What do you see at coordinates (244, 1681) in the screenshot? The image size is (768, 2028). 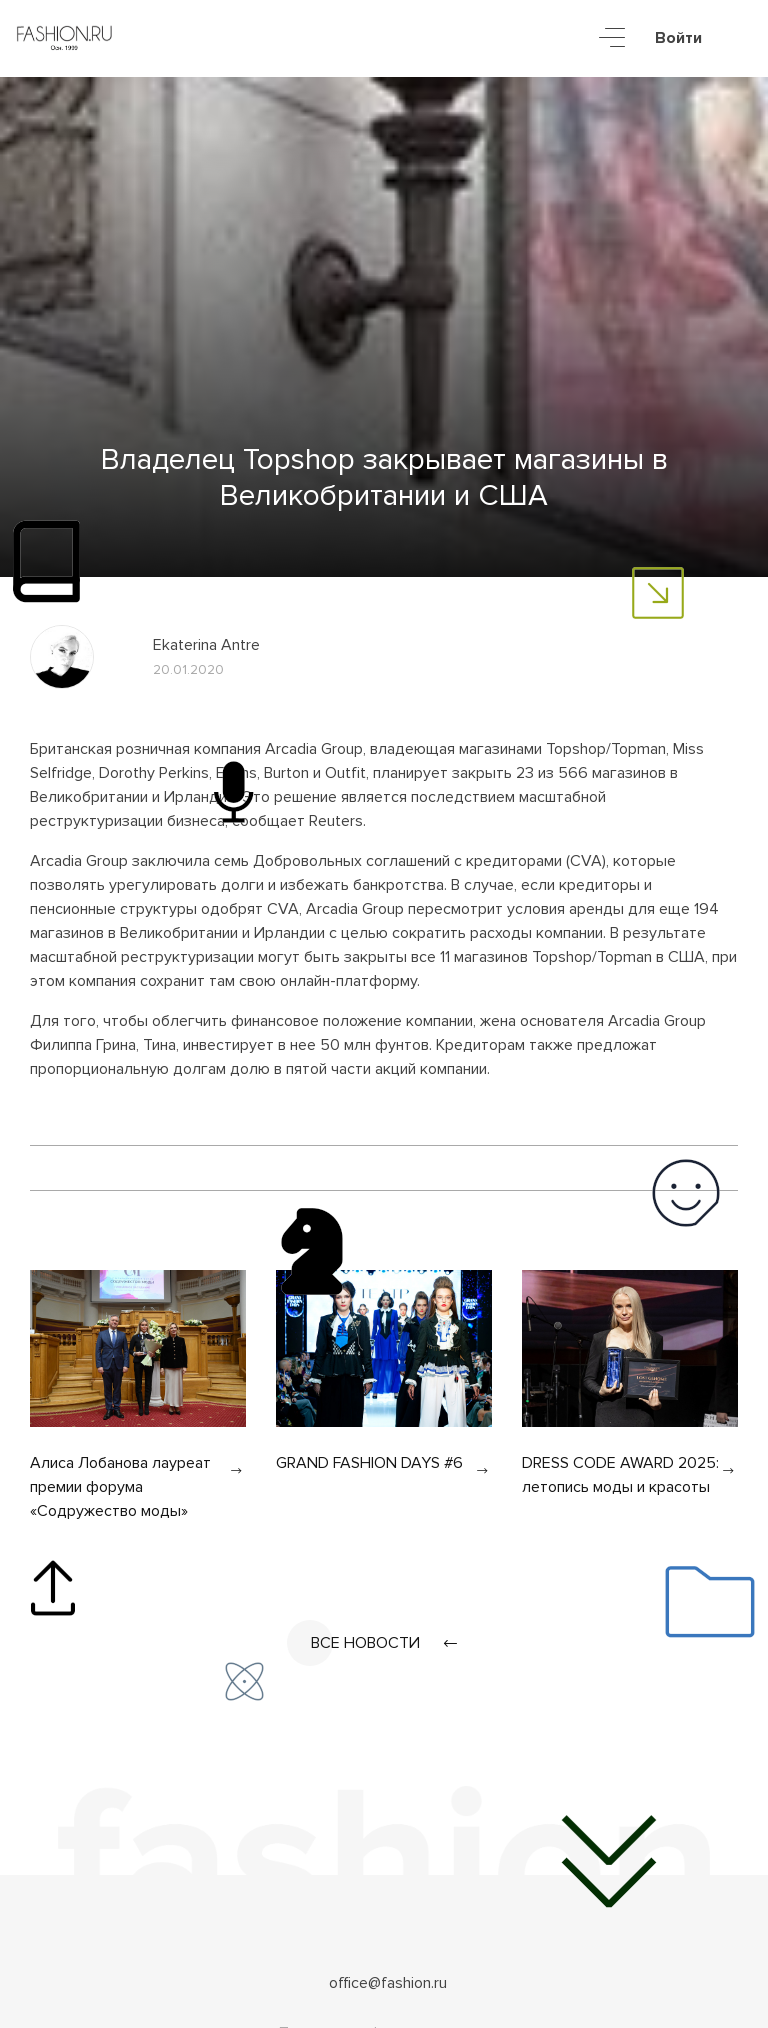 I see `access science or chemistry features` at bounding box center [244, 1681].